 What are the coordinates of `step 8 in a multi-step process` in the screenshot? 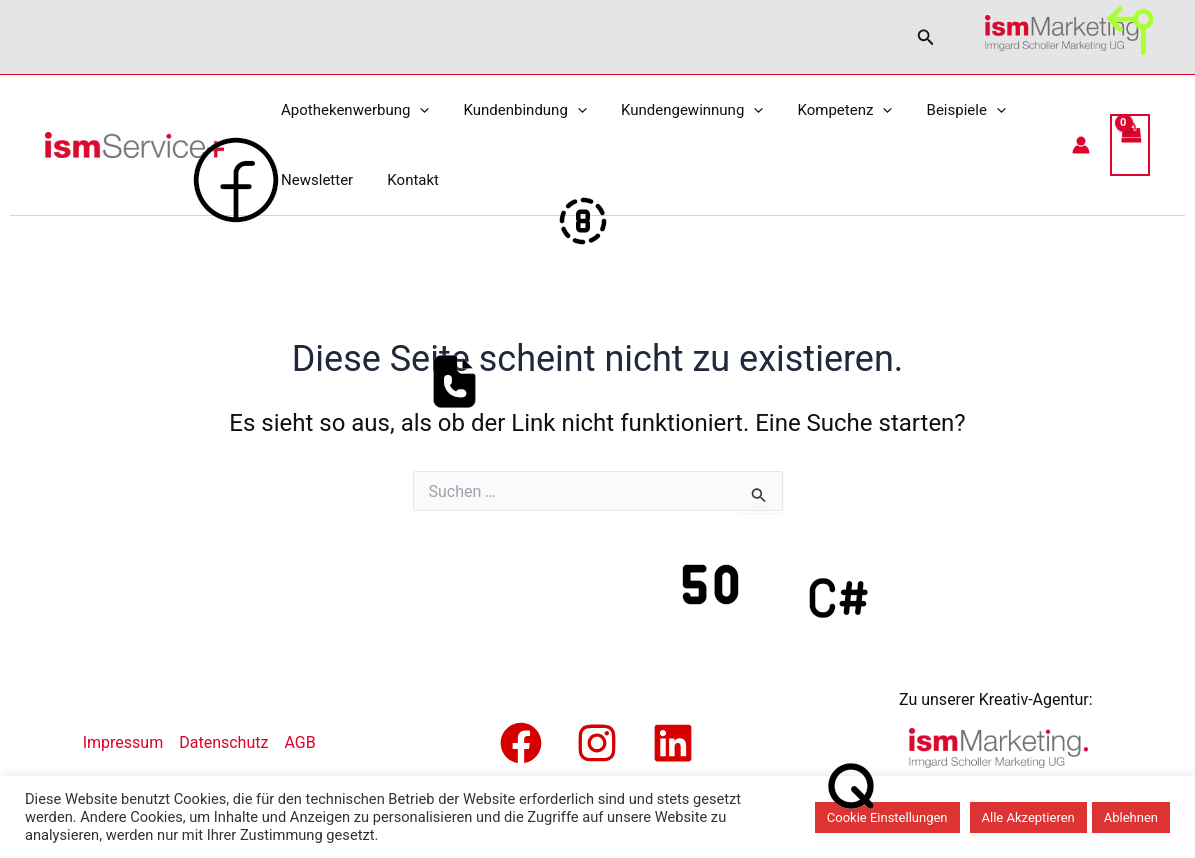 It's located at (583, 221).